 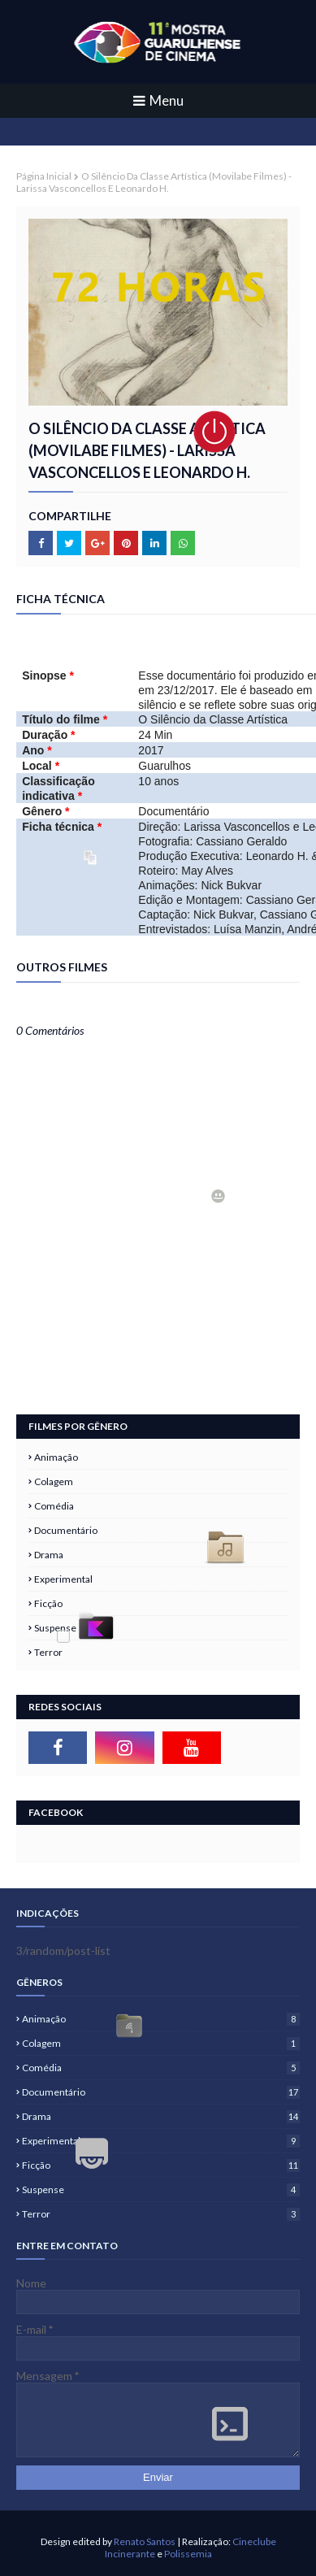 What do you see at coordinates (92, 2152) in the screenshot?
I see `access optical disc drive` at bounding box center [92, 2152].